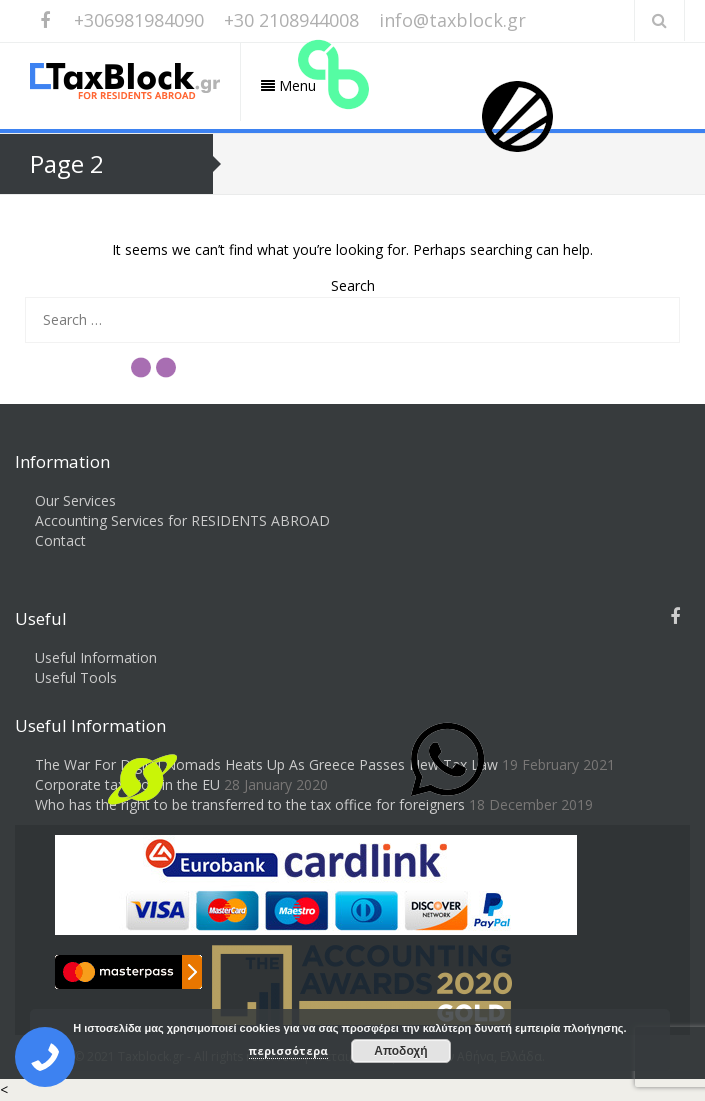 This screenshot has height=1101, width=705. I want to click on open Flickr app, so click(153, 367).